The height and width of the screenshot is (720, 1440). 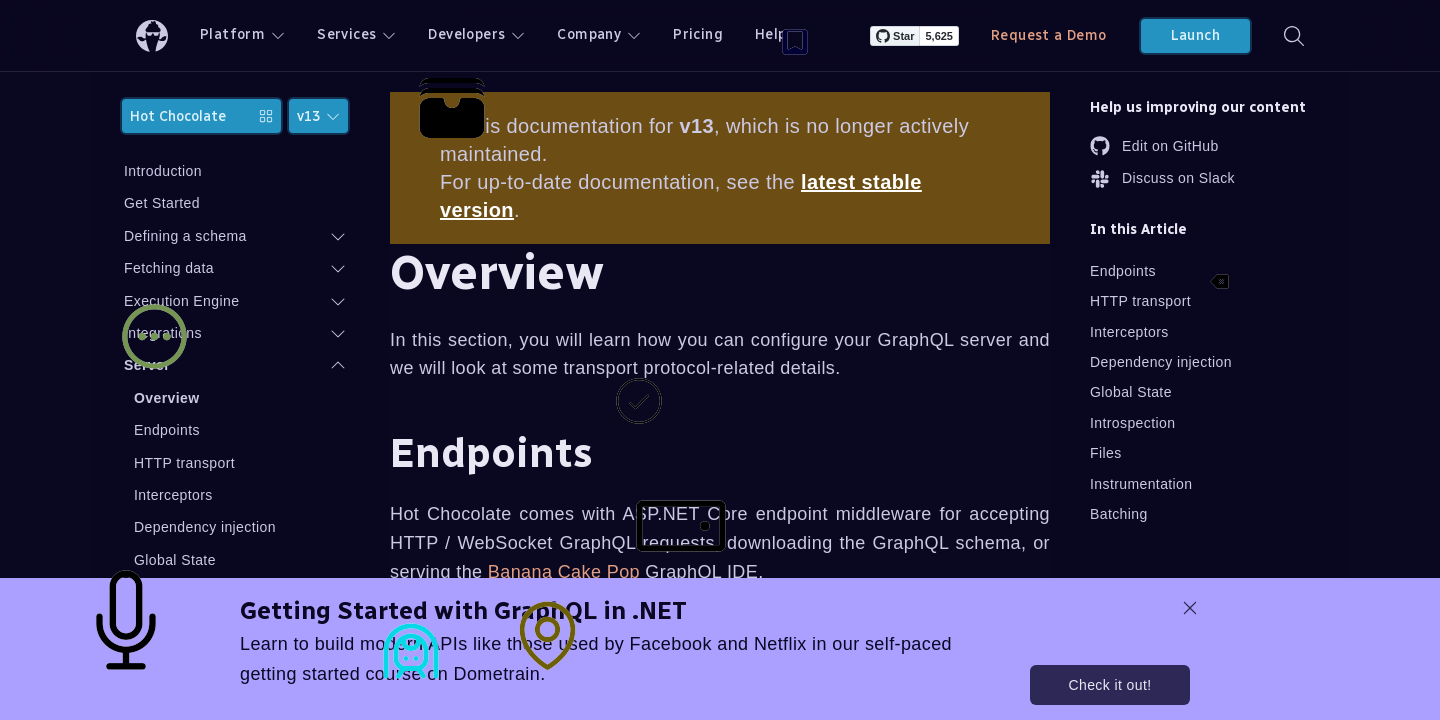 What do you see at coordinates (411, 651) in the screenshot?
I see `view train or rail transit options` at bounding box center [411, 651].